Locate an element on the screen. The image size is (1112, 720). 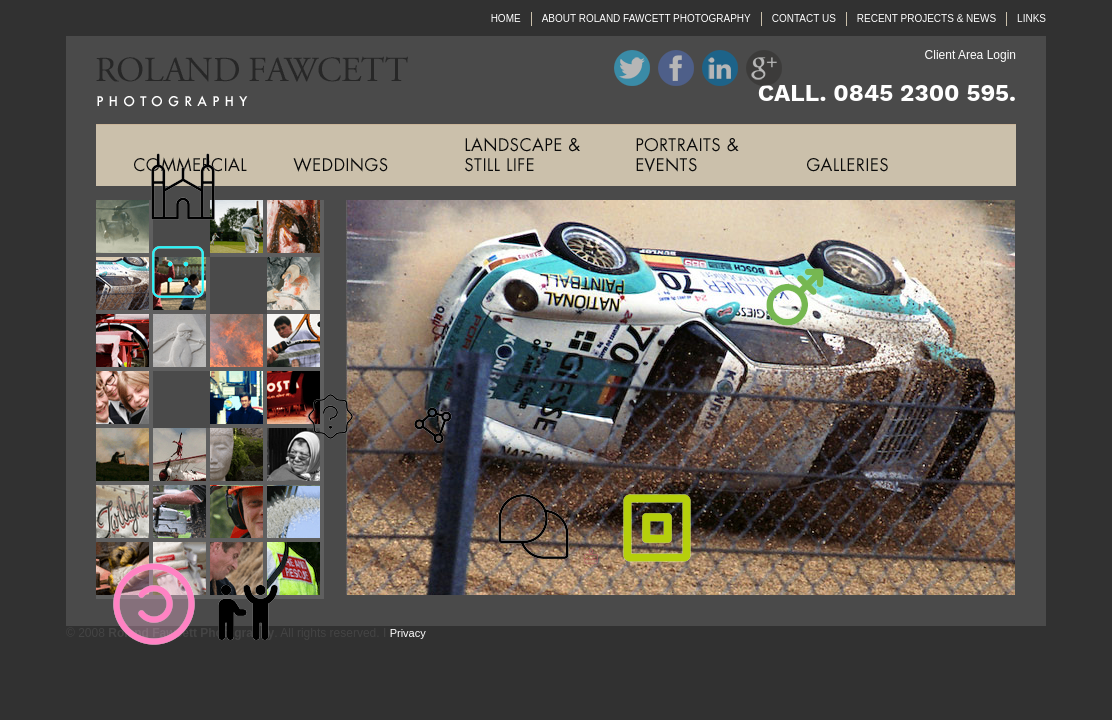
indicates copyleft licensing status is located at coordinates (154, 604).